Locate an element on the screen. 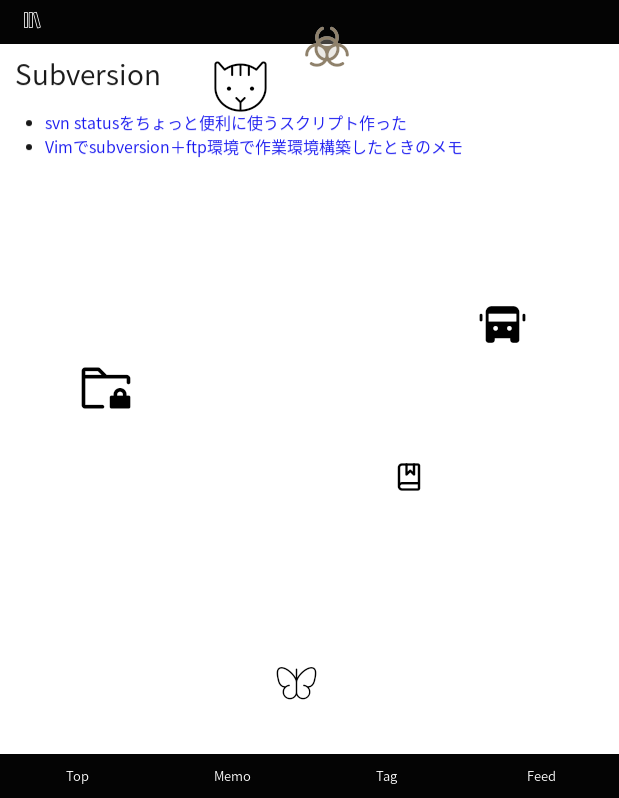 The height and width of the screenshot is (798, 619). view your bookmarked items is located at coordinates (409, 477).